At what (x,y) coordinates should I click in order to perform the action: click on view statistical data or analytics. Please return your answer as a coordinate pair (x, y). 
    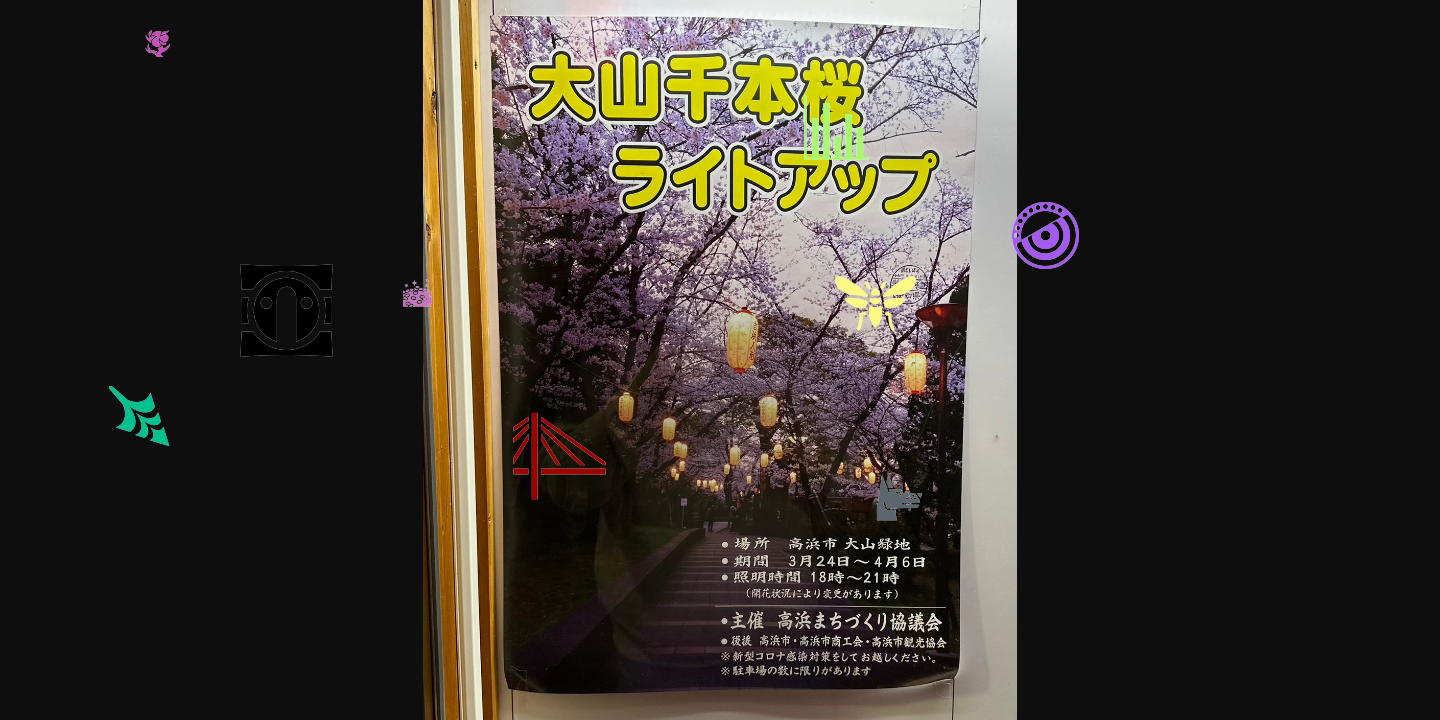
    Looking at the image, I should click on (836, 127).